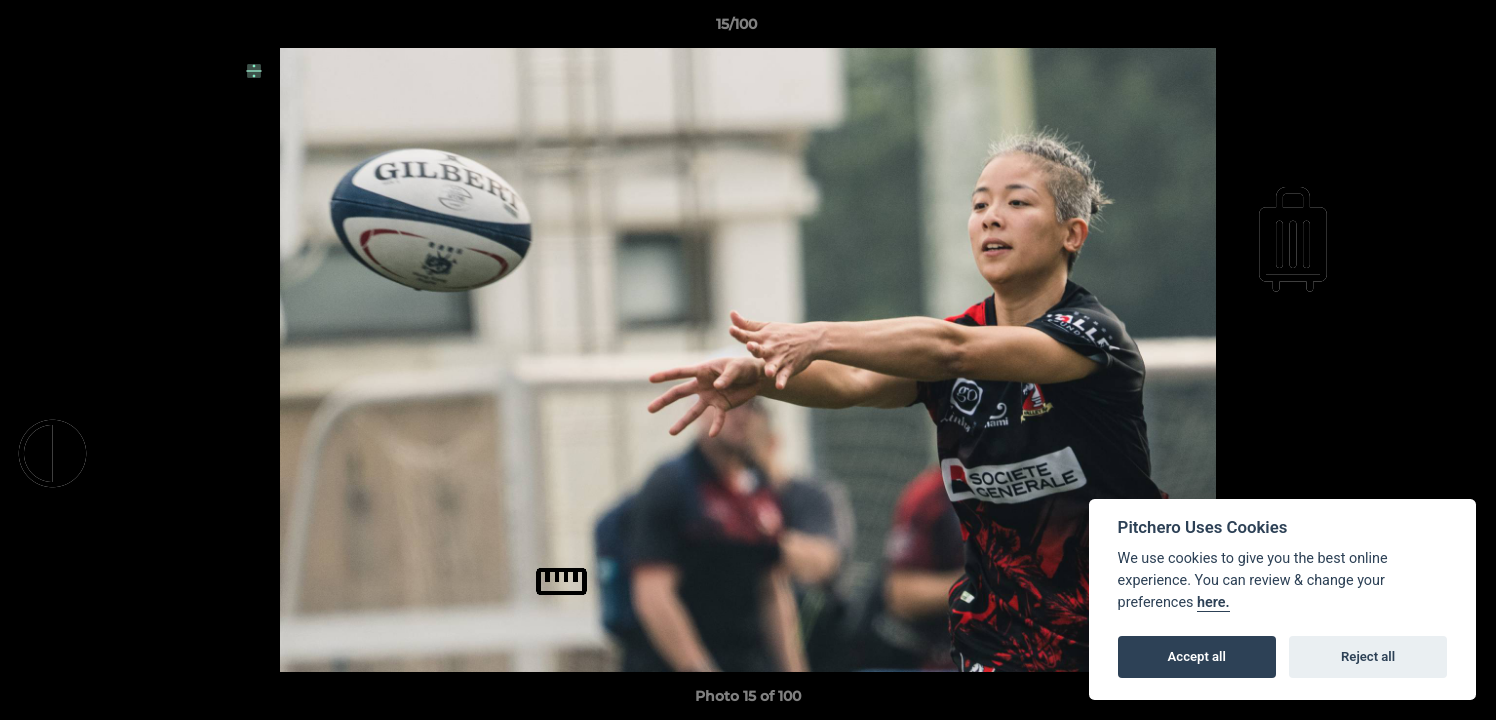 The width and height of the screenshot is (1496, 720). I want to click on toggle between light and dark mode, so click(52, 453).